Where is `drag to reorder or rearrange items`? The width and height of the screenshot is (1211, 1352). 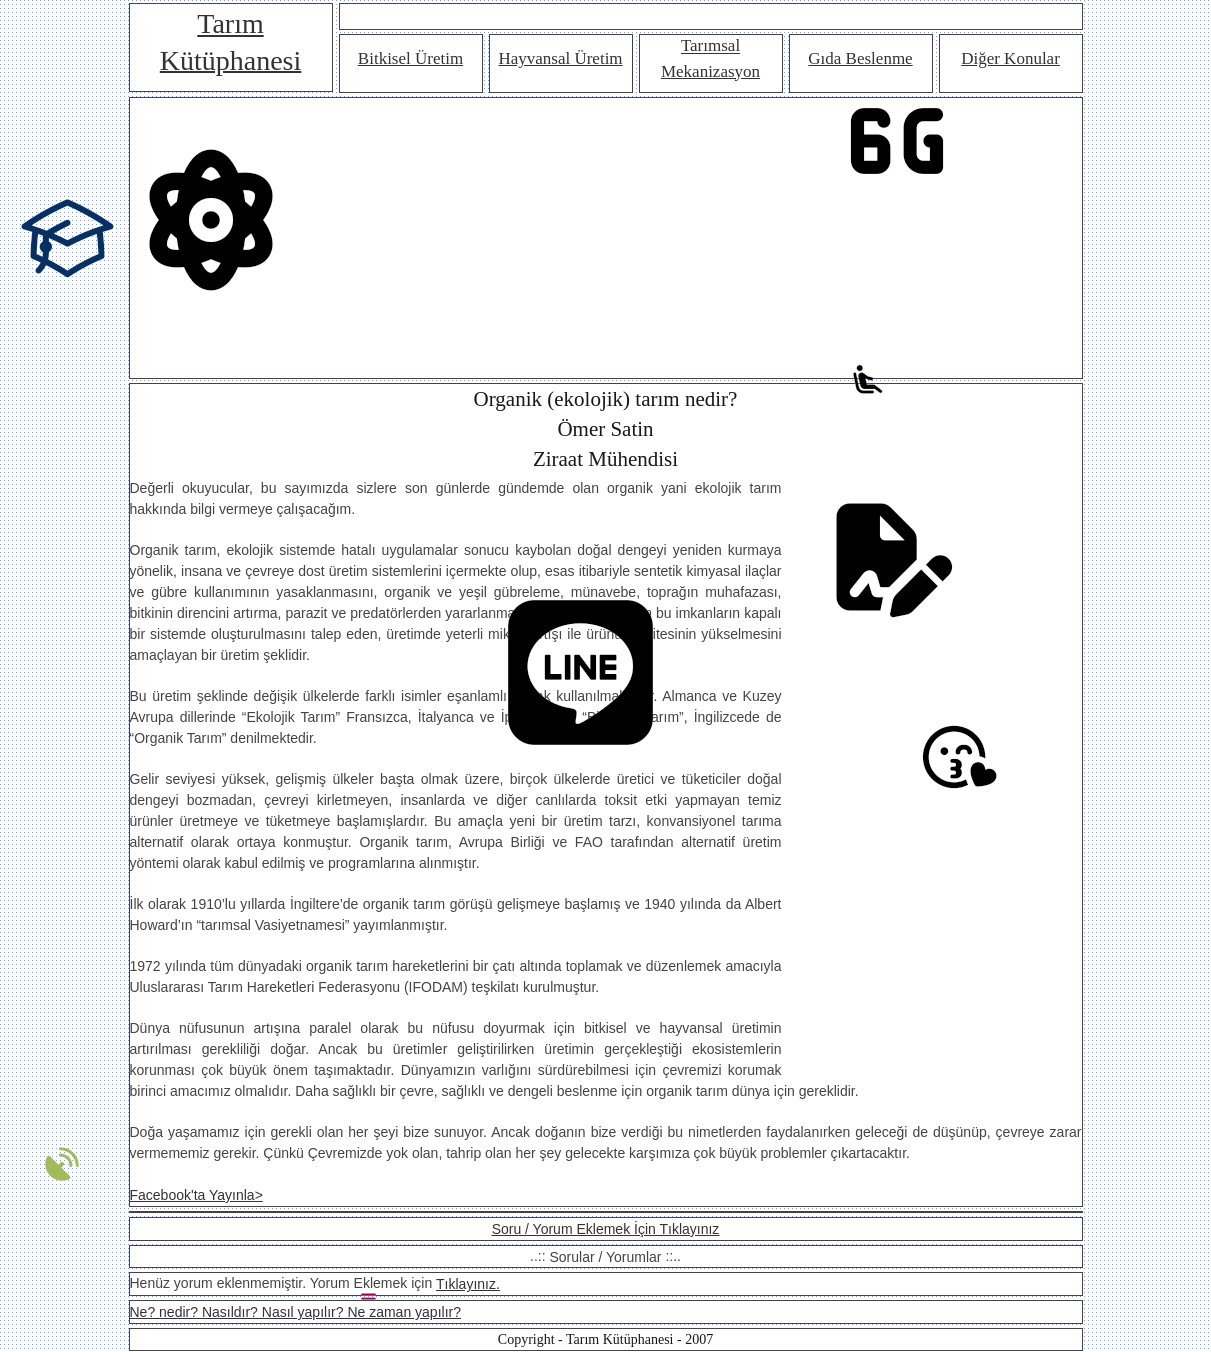 drag to reorder or rearrange items is located at coordinates (368, 1296).